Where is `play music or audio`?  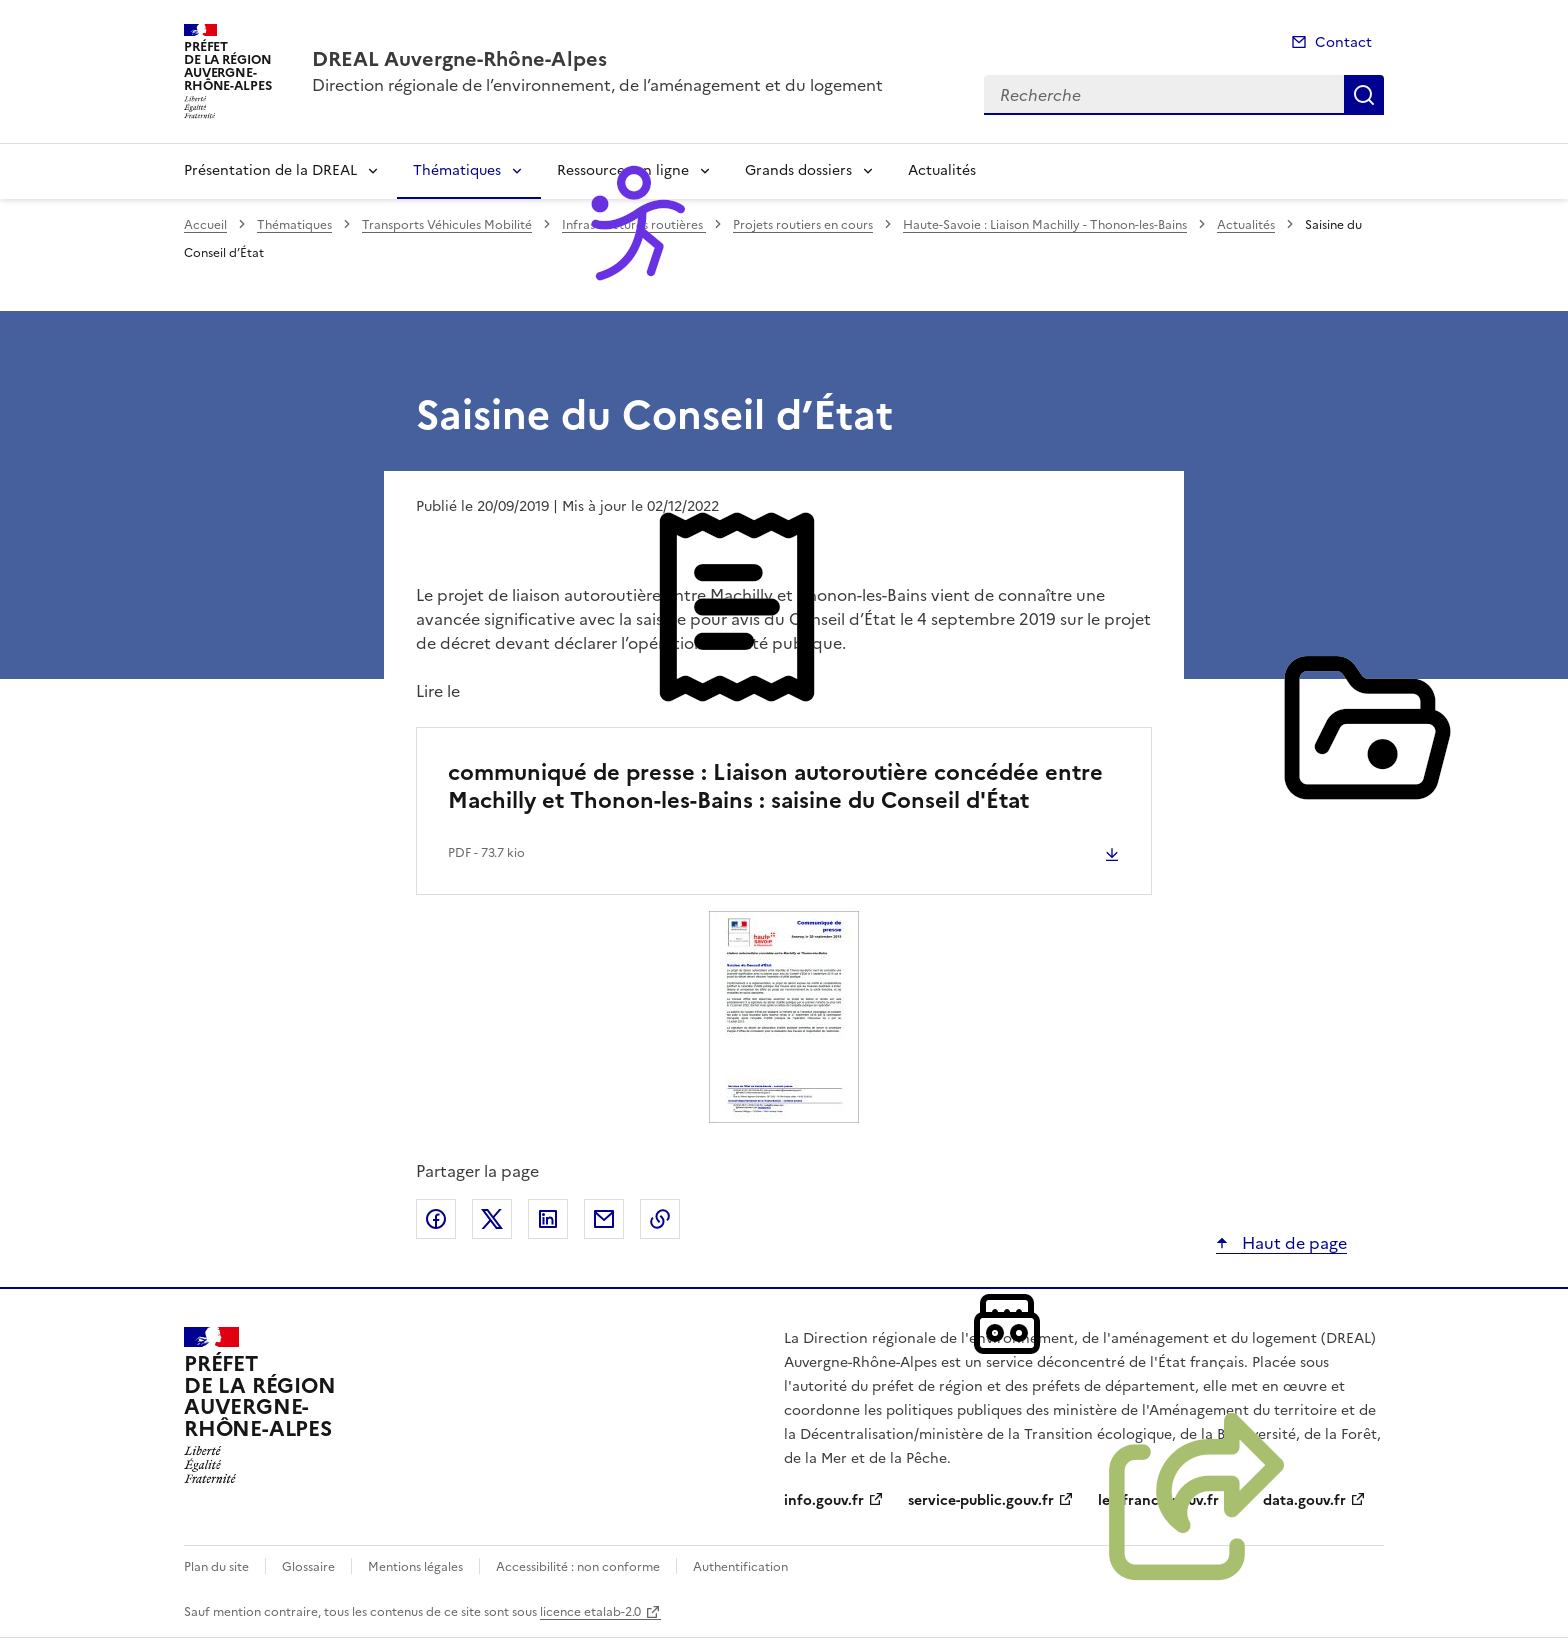 play music or audio is located at coordinates (1007, 1324).